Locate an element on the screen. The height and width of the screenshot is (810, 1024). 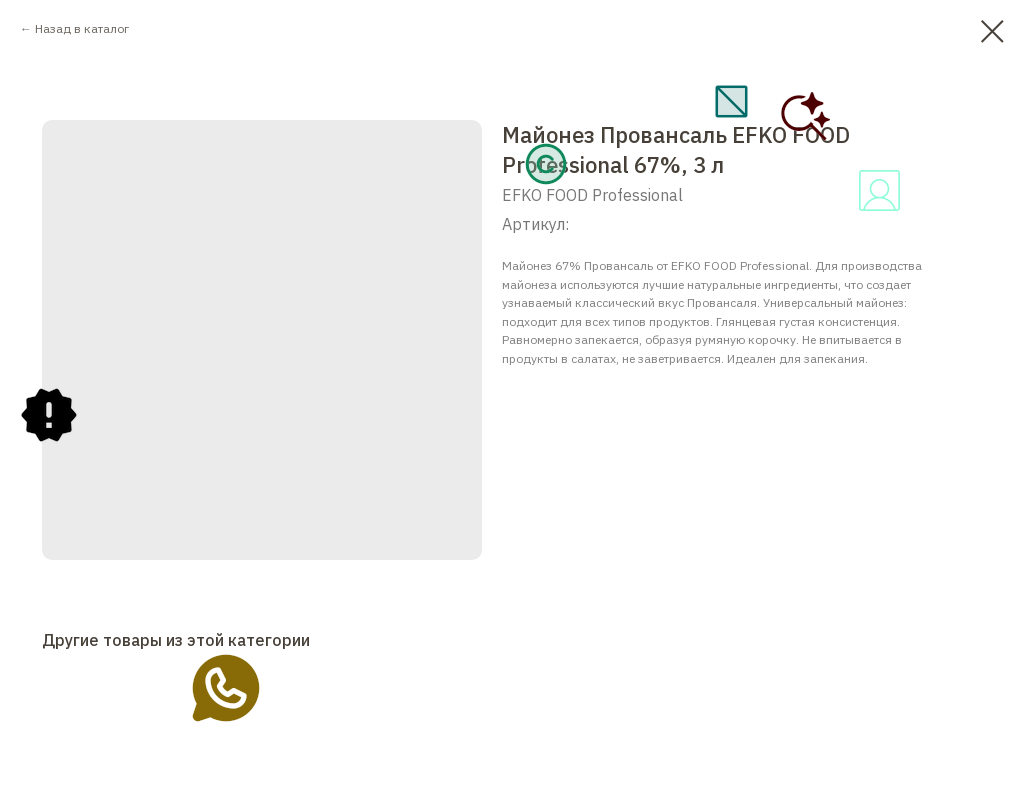
view user profile is located at coordinates (879, 190).